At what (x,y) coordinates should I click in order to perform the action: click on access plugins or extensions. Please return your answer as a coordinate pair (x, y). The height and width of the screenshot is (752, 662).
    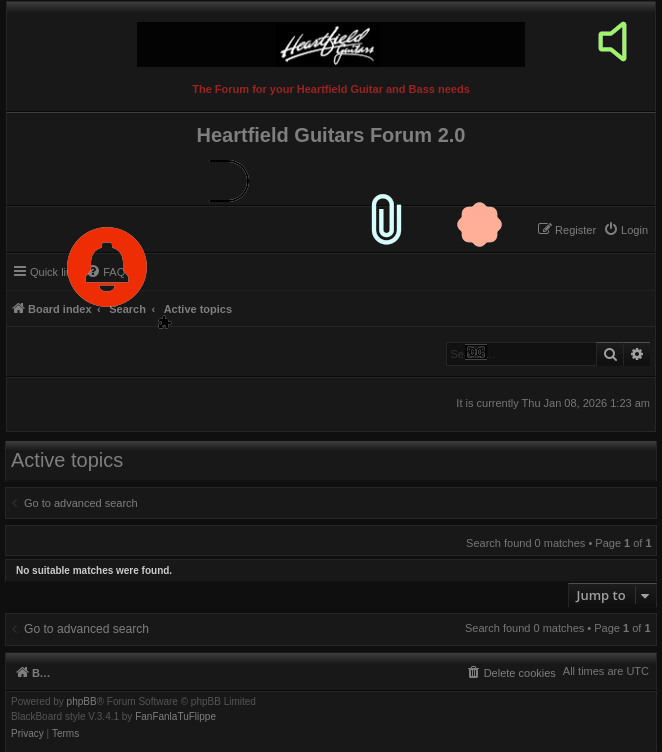
    Looking at the image, I should click on (165, 322).